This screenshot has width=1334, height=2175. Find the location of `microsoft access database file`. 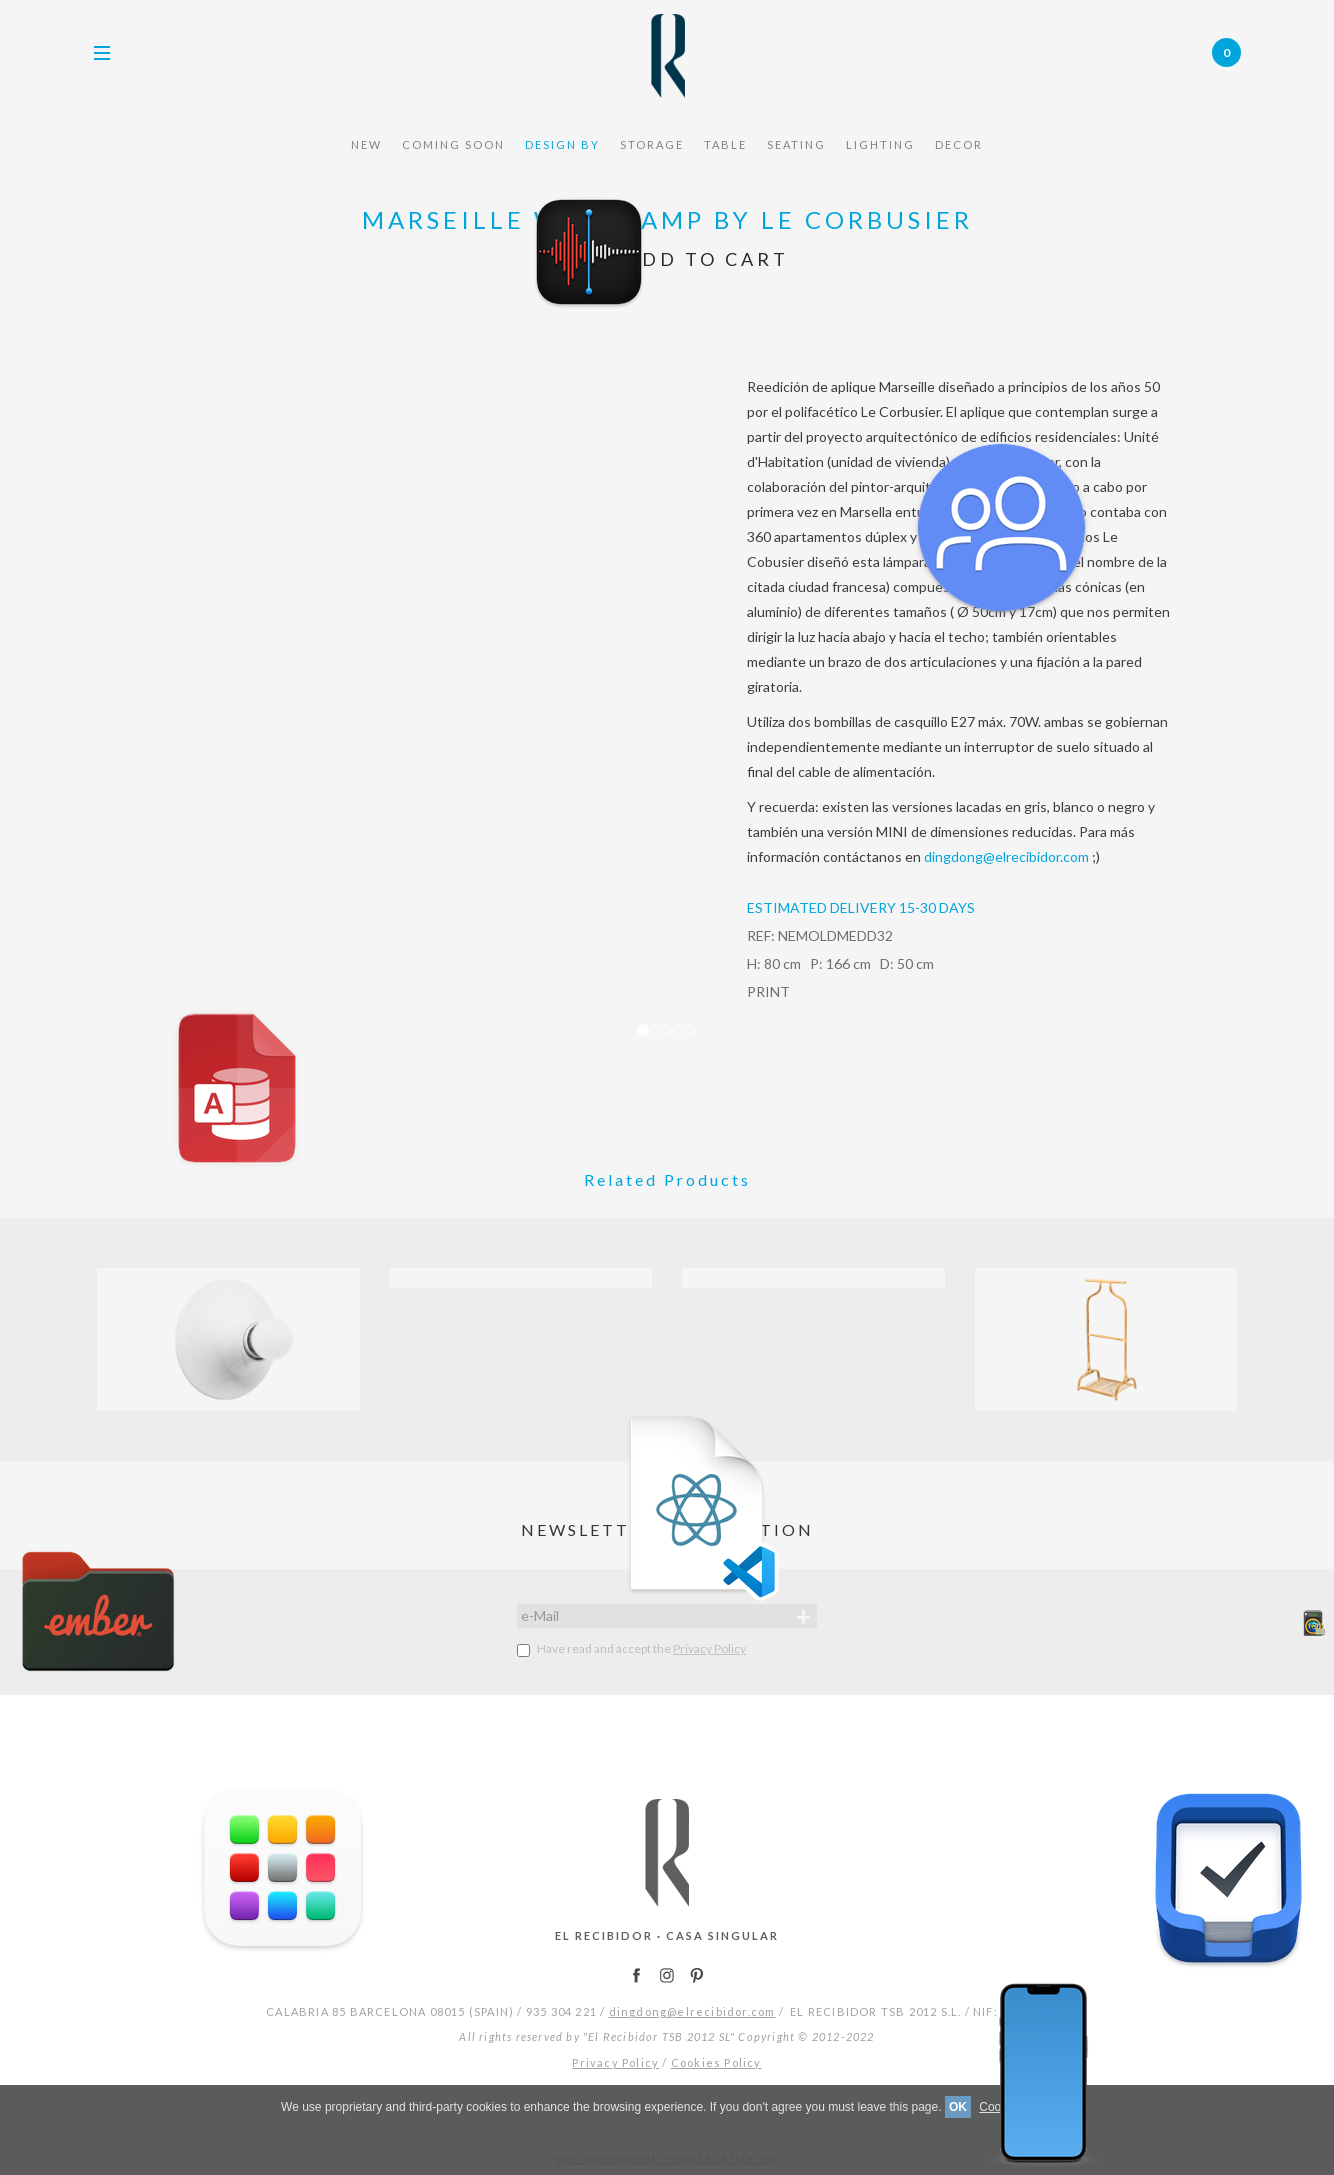

microsoft access database file is located at coordinates (237, 1088).